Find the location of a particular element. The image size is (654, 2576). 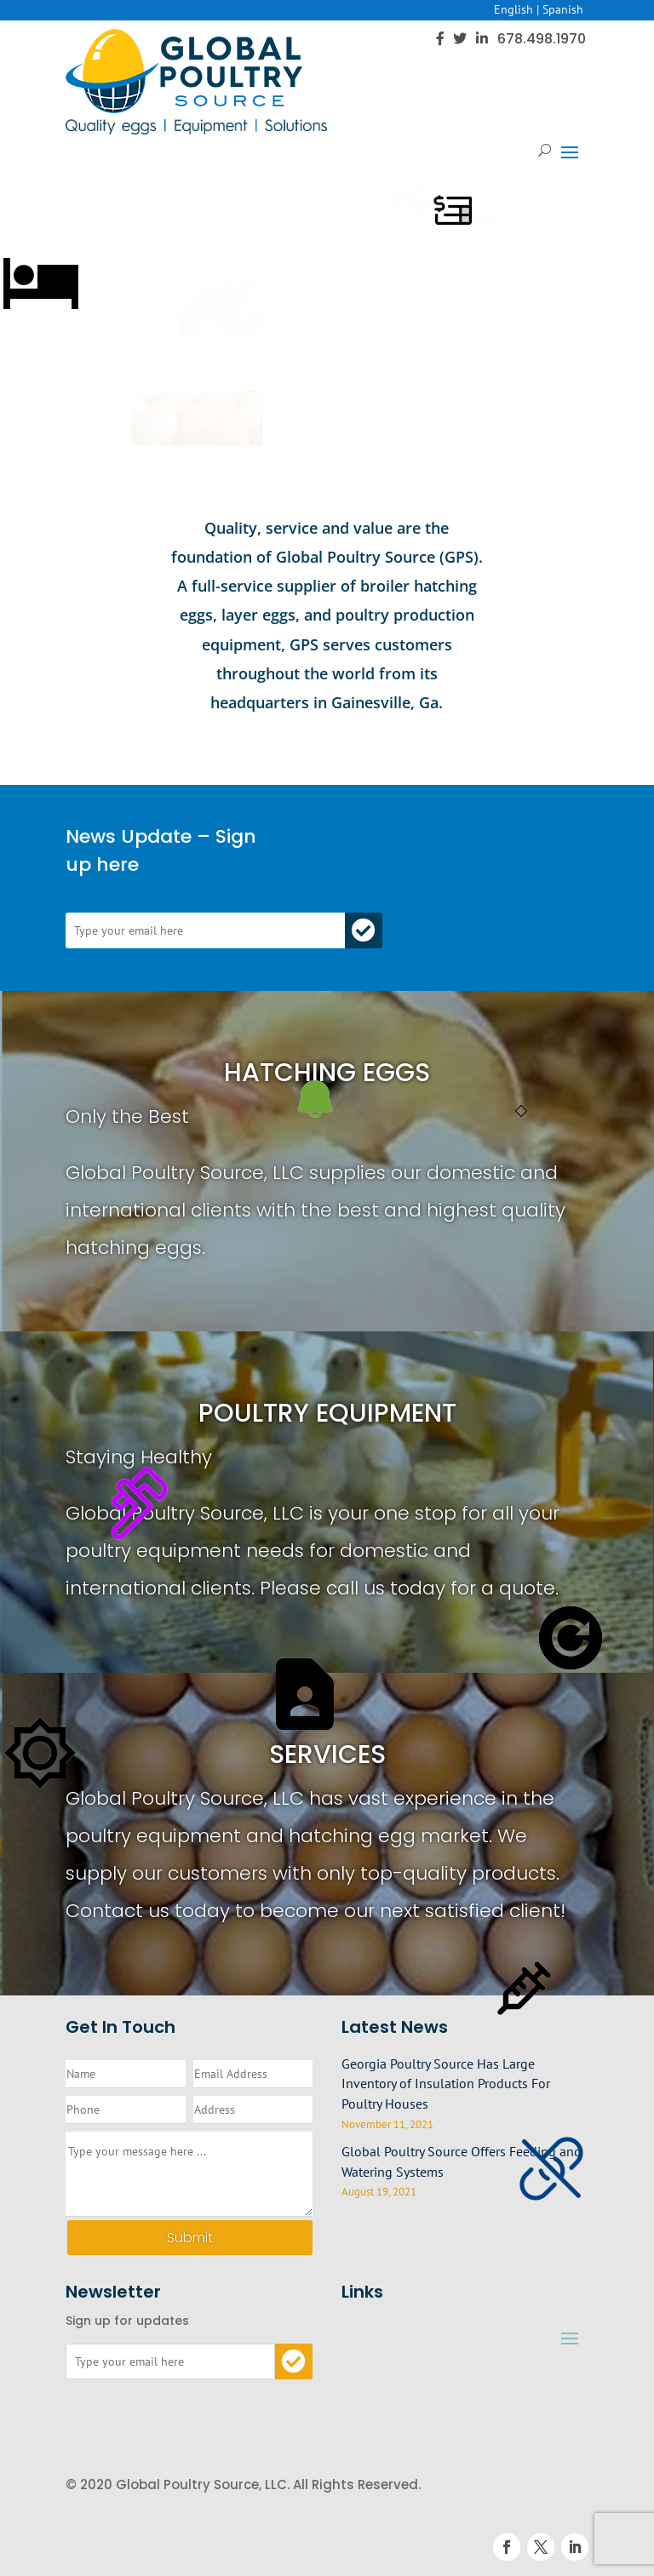

adjust screen brightness settings is located at coordinates (40, 1753).